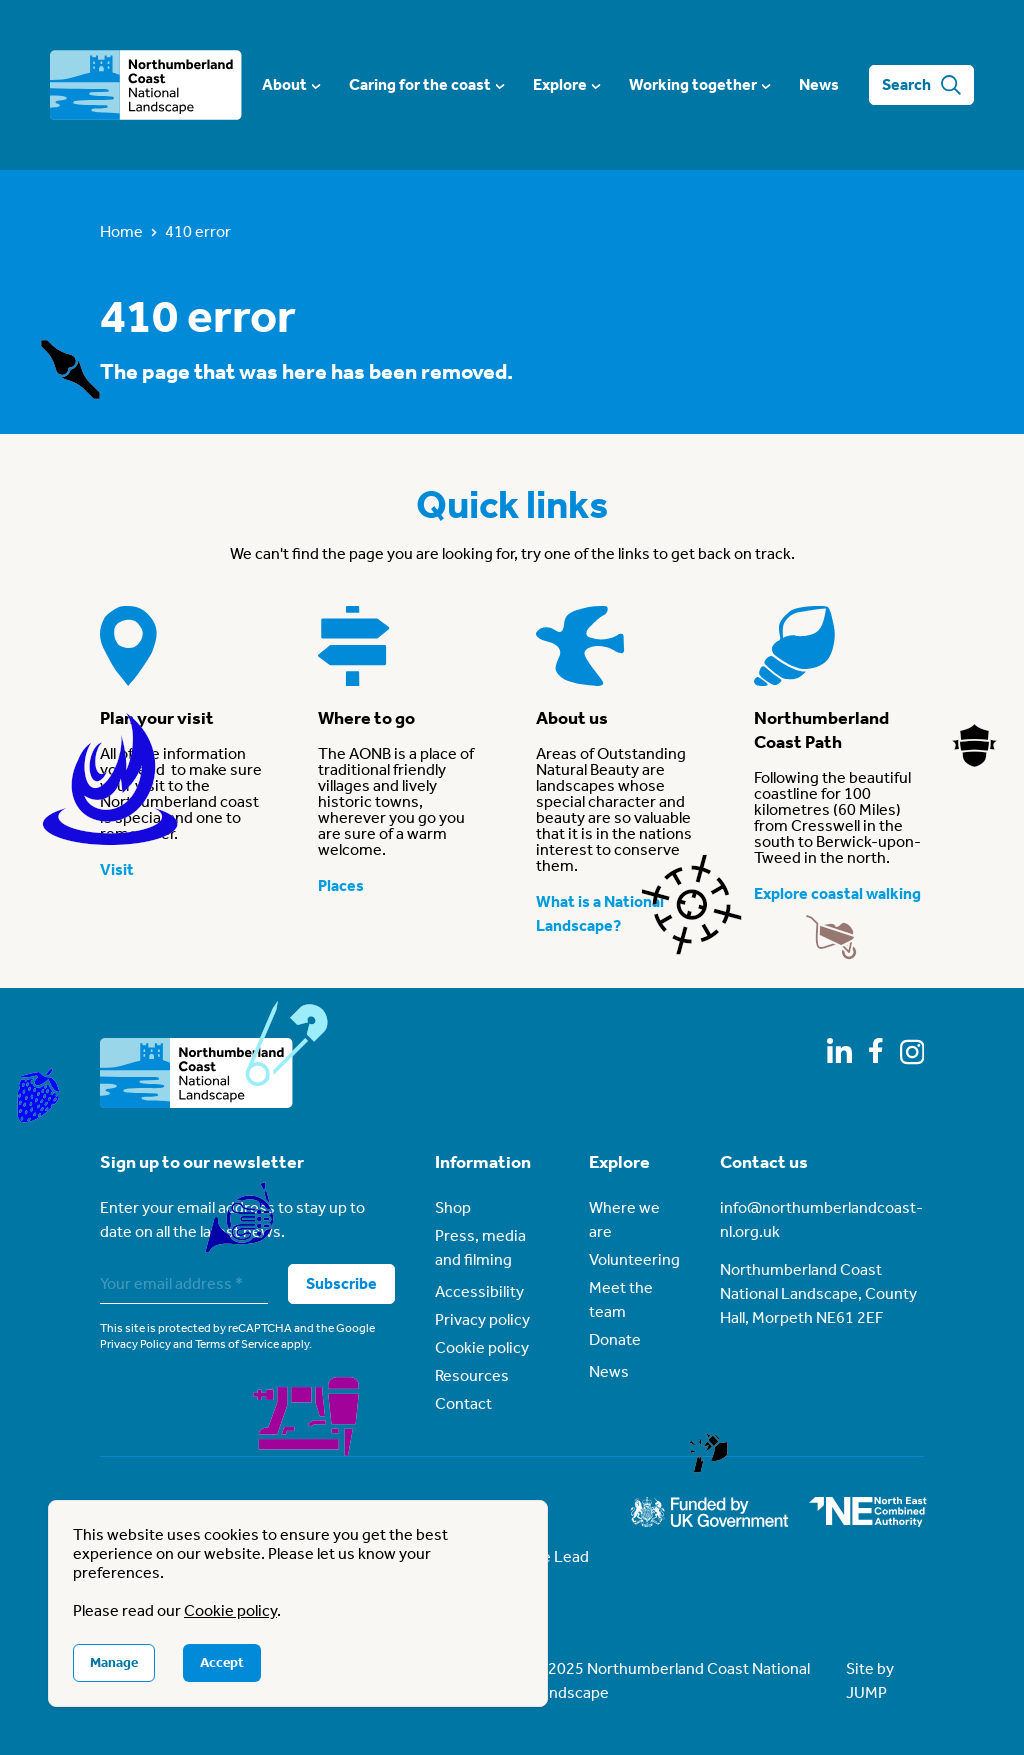 The image size is (1024, 1755). Describe the element at coordinates (306, 1416) in the screenshot. I see `pneumatic stapler tool in a crafting or building game` at that location.